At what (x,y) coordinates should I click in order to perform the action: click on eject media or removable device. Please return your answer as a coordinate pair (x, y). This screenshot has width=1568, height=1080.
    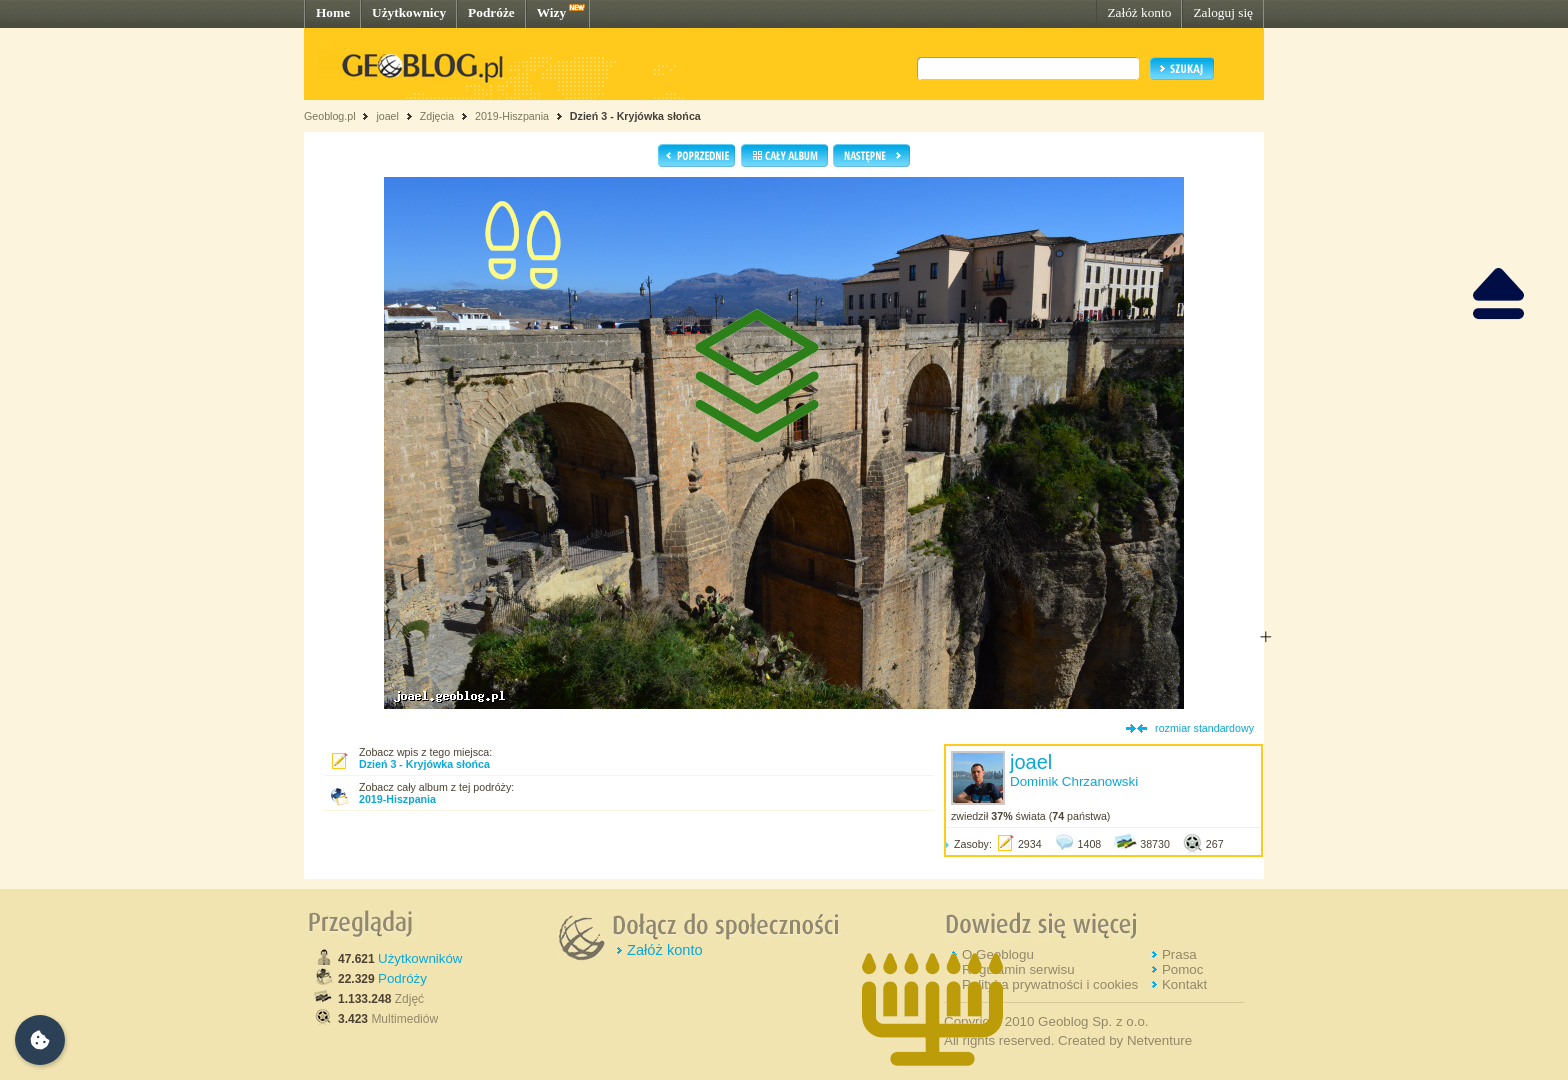
    Looking at the image, I should click on (1498, 293).